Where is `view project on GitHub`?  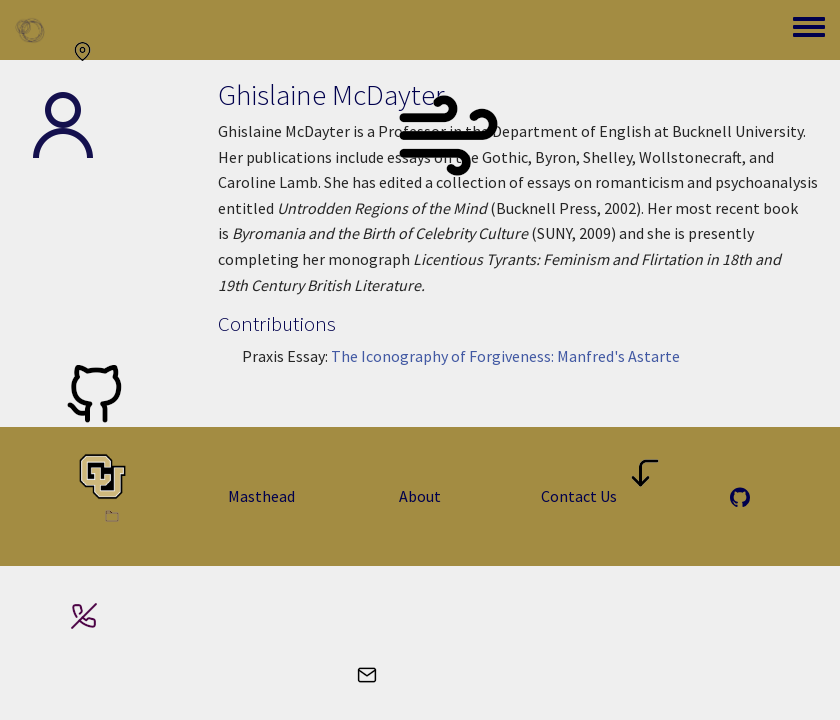 view project on GitHub is located at coordinates (95, 395).